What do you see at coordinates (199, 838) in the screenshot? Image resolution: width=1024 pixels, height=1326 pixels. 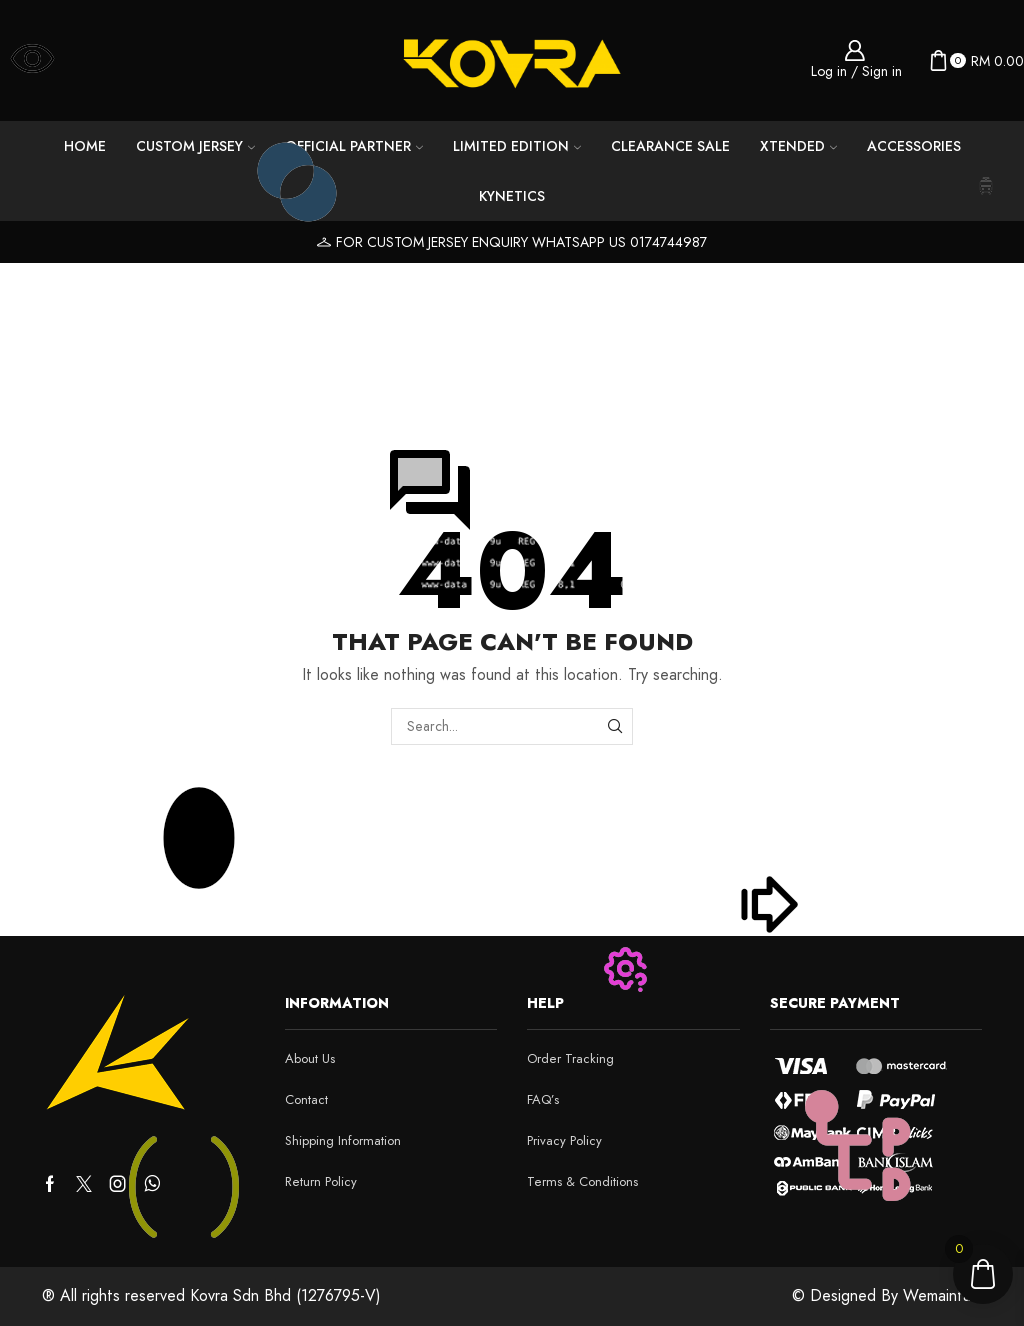 I see `indicates a filled or selected state` at bounding box center [199, 838].